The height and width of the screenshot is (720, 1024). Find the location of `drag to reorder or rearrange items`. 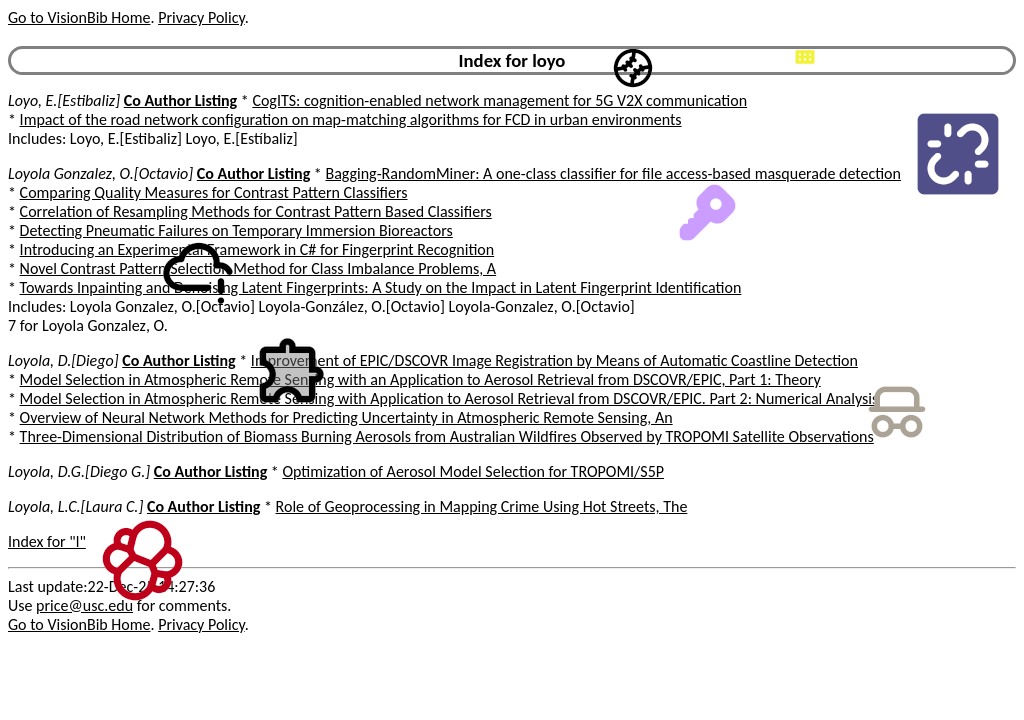

drag to reorder or rearrange items is located at coordinates (805, 57).